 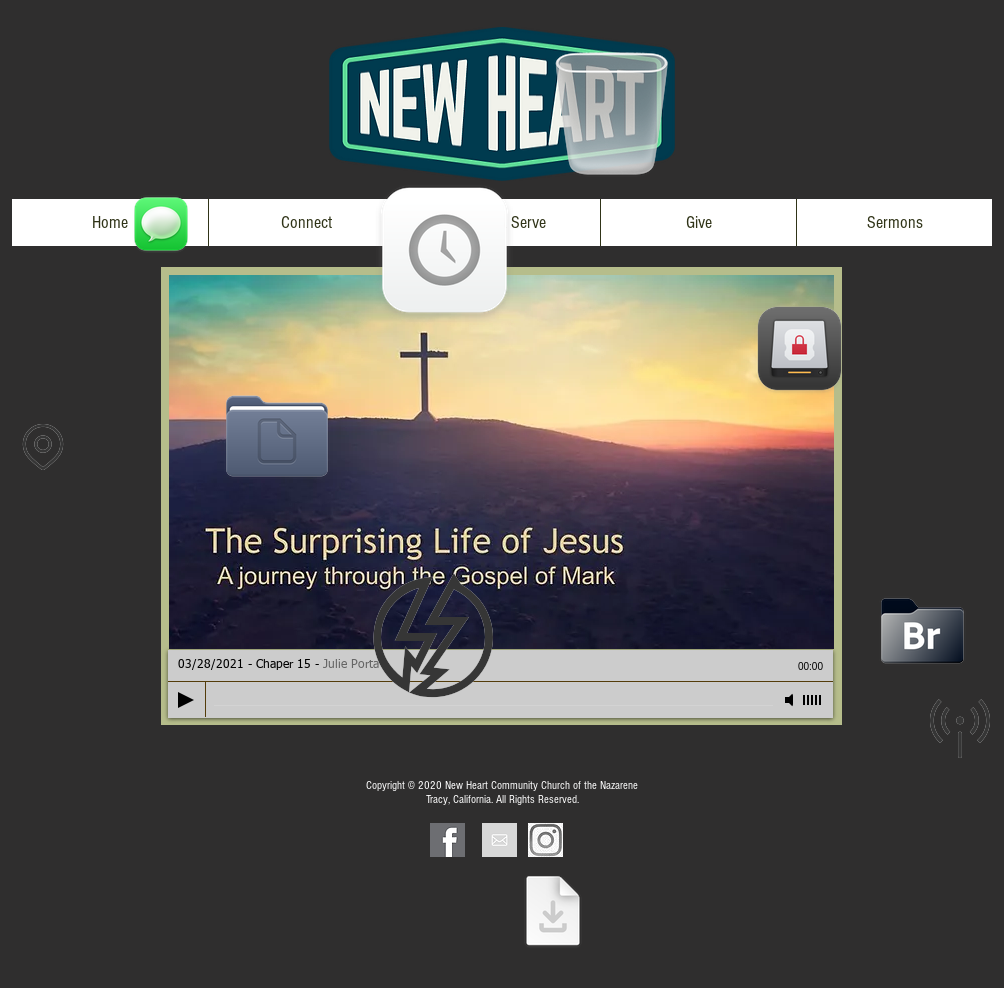 What do you see at coordinates (611, 111) in the screenshot?
I see `empty trash bin with no items to delete` at bounding box center [611, 111].